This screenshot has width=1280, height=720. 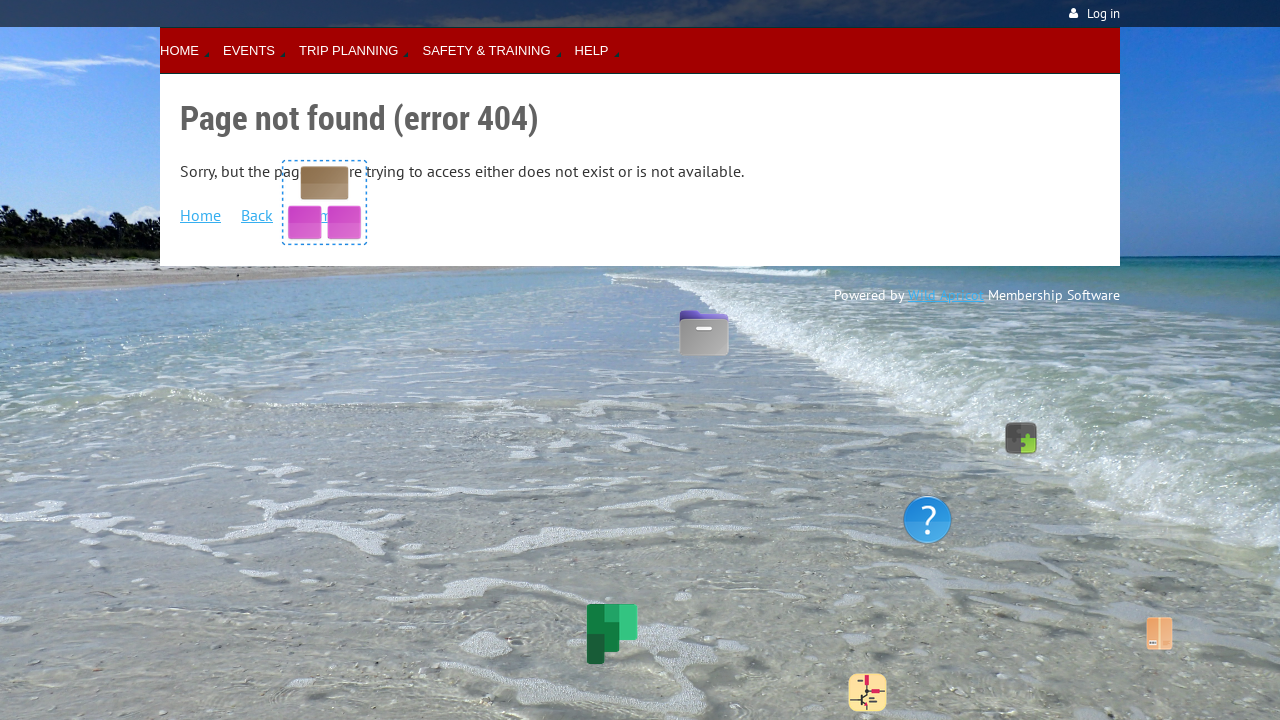 What do you see at coordinates (324, 202) in the screenshot?
I see `select all items in the current view` at bounding box center [324, 202].